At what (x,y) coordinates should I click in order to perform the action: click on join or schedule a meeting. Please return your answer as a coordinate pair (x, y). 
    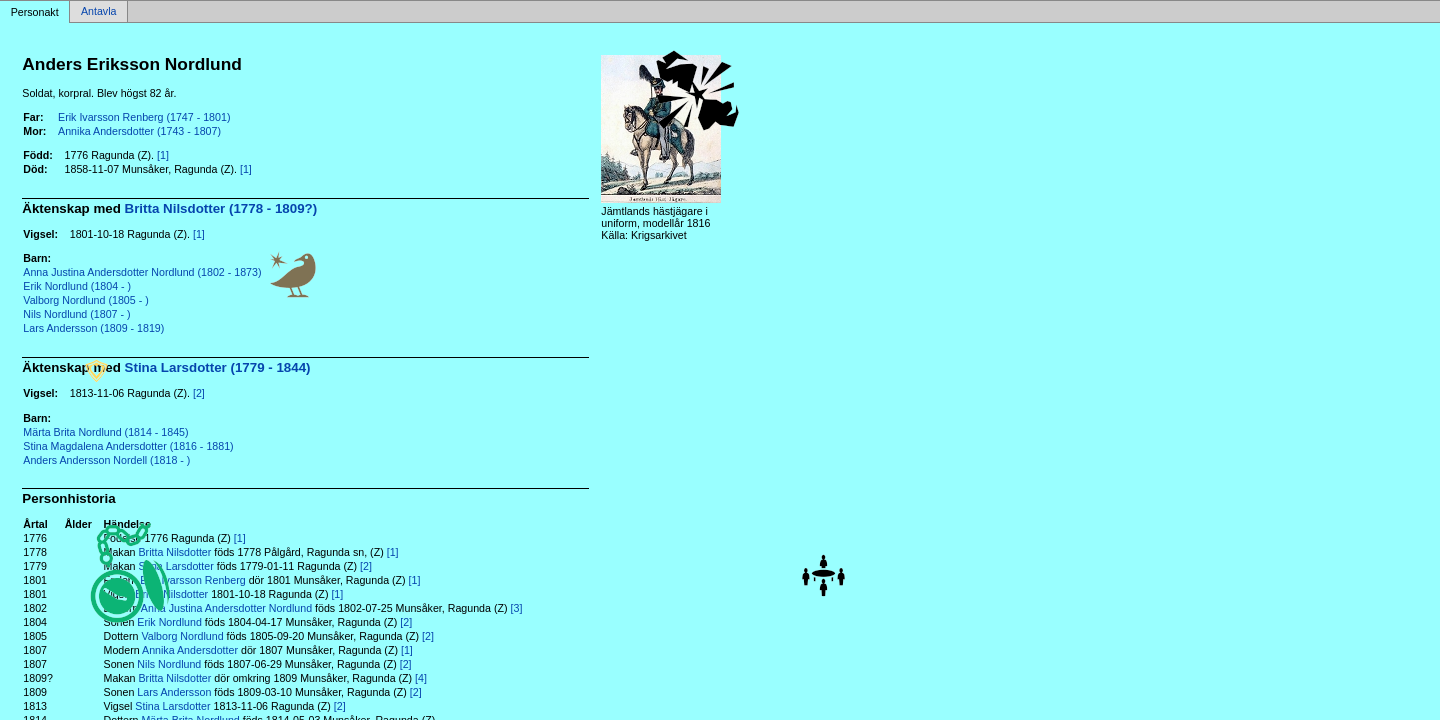
    Looking at the image, I should click on (823, 575).